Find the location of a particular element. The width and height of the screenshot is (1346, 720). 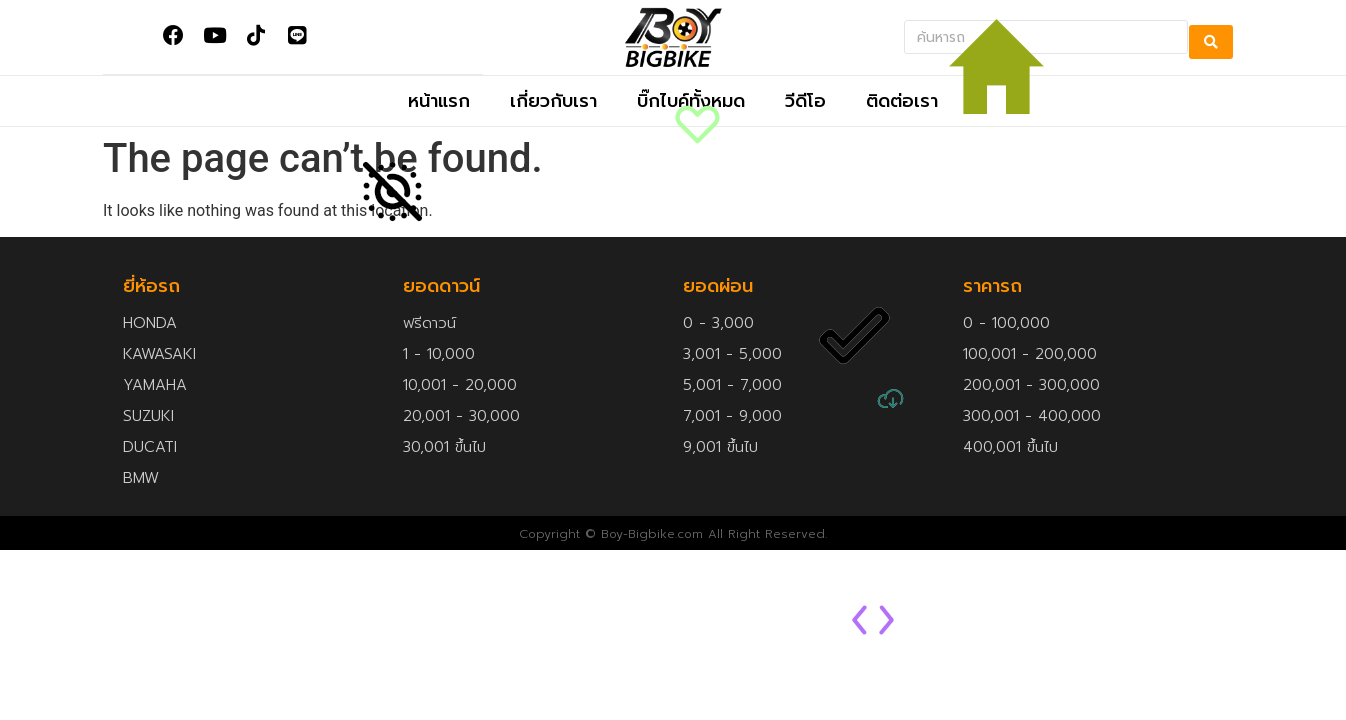

task completed successfully is located at coordinates (854, 335).